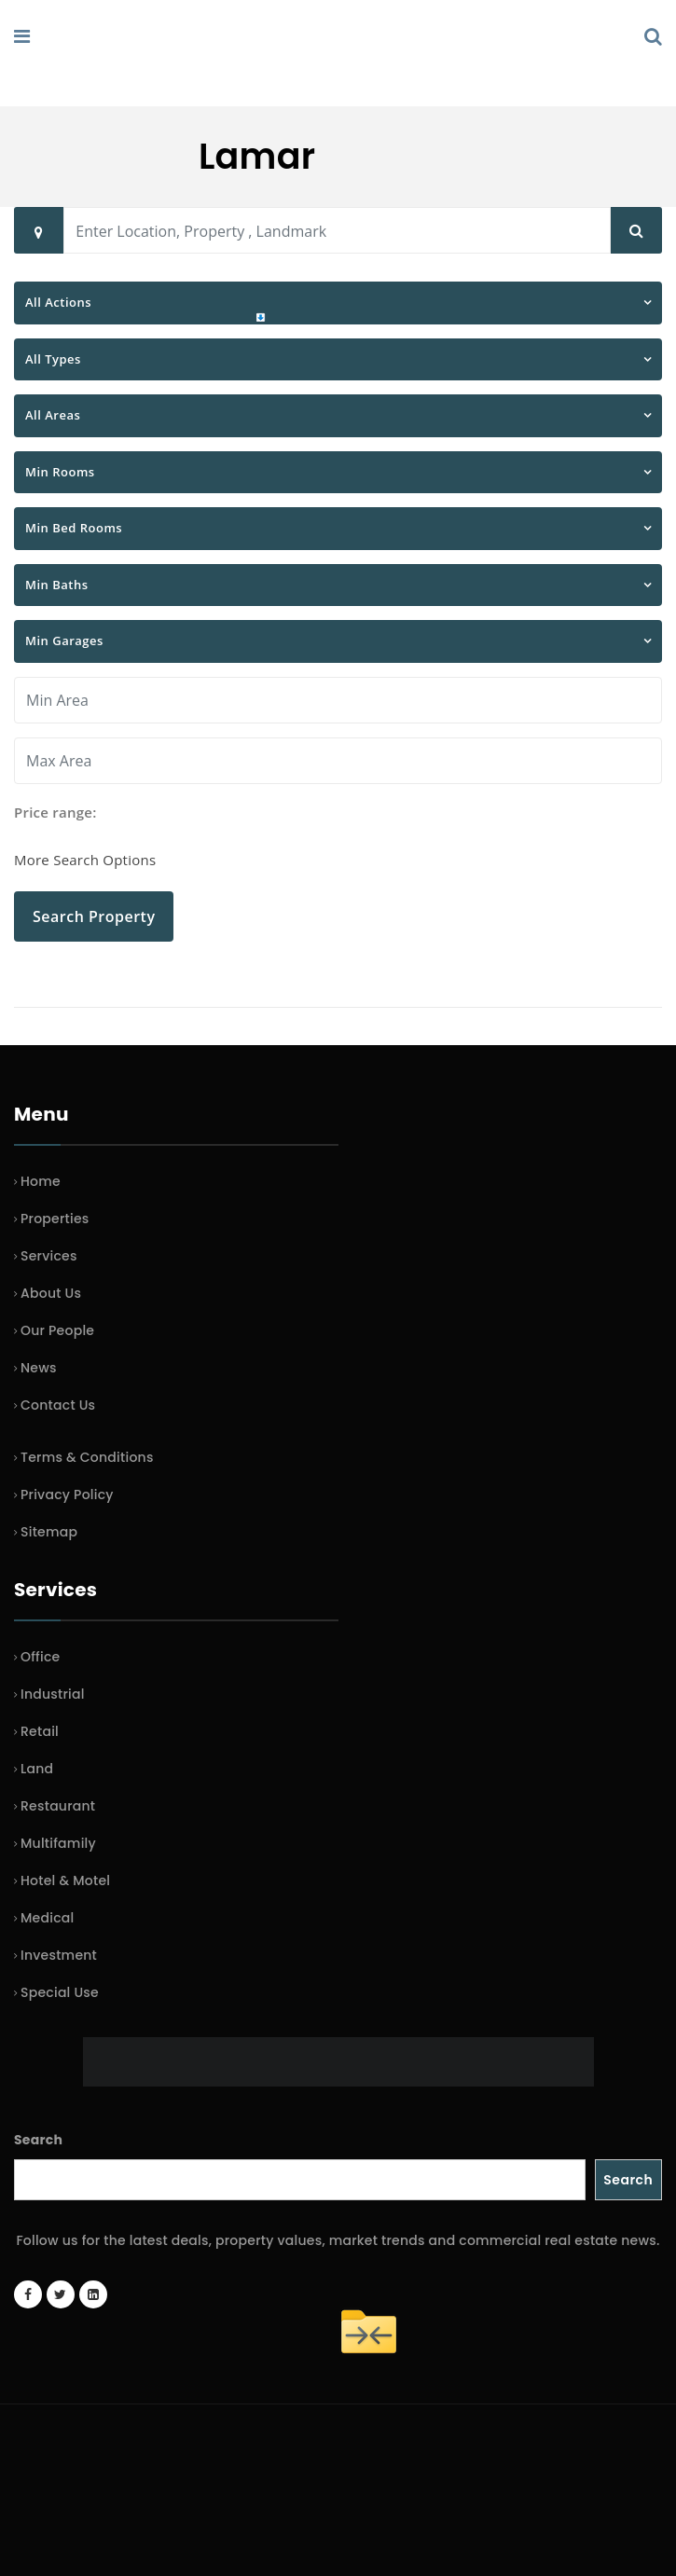 This screenshot has height=2576, width=676. I want to click on indicates a file or item is being downloaded, so click(267, 310).